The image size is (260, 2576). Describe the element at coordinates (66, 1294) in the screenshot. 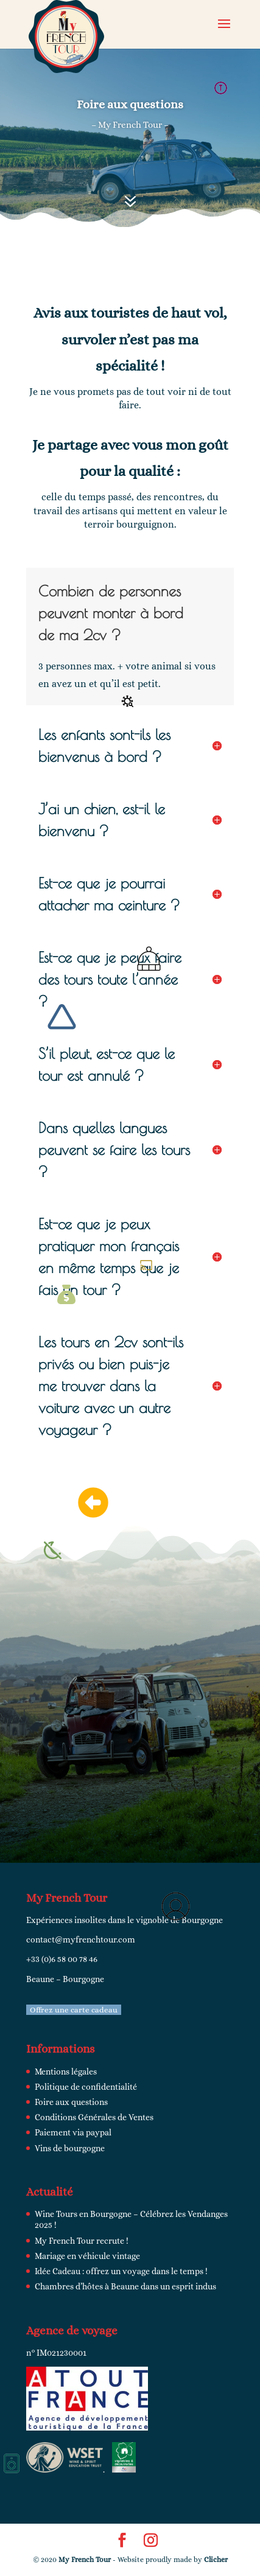

I see `view your earnings or balance` at that location.